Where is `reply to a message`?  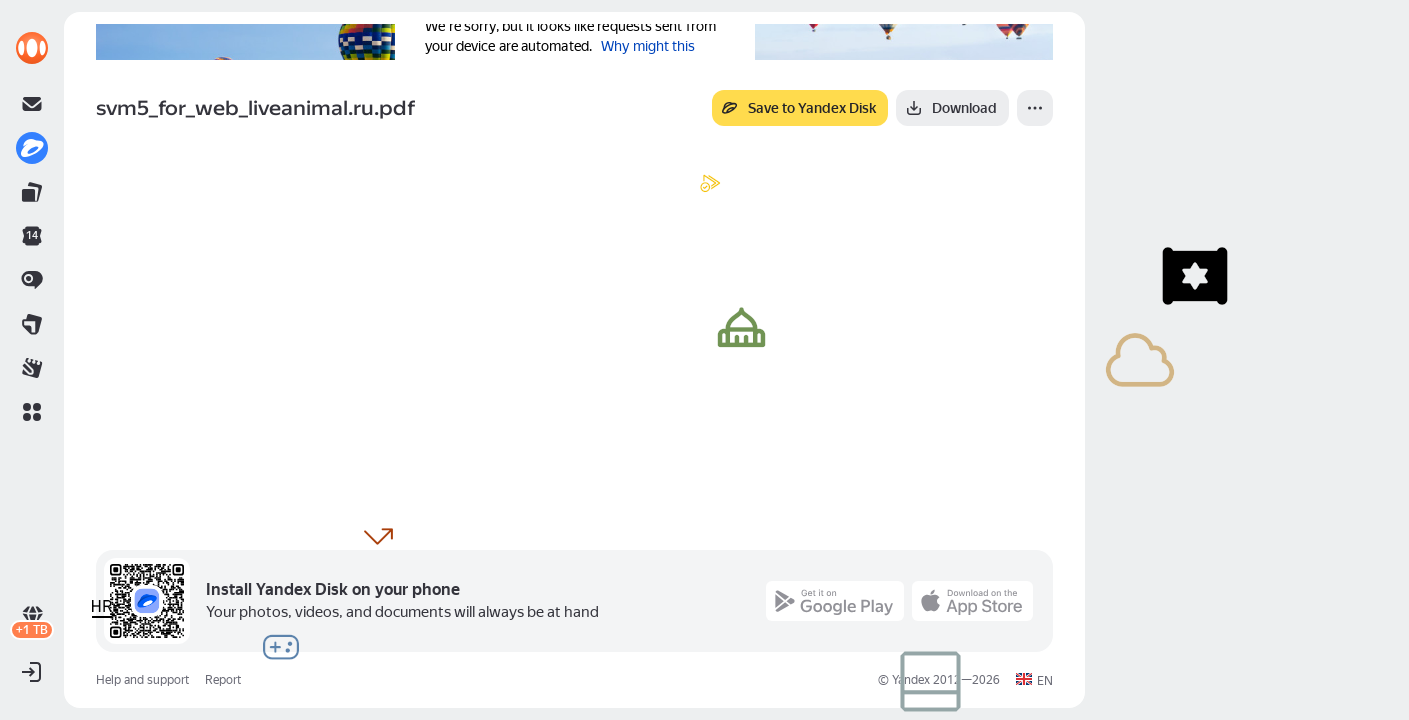 reply to a message is located at coordinates (378, 535).